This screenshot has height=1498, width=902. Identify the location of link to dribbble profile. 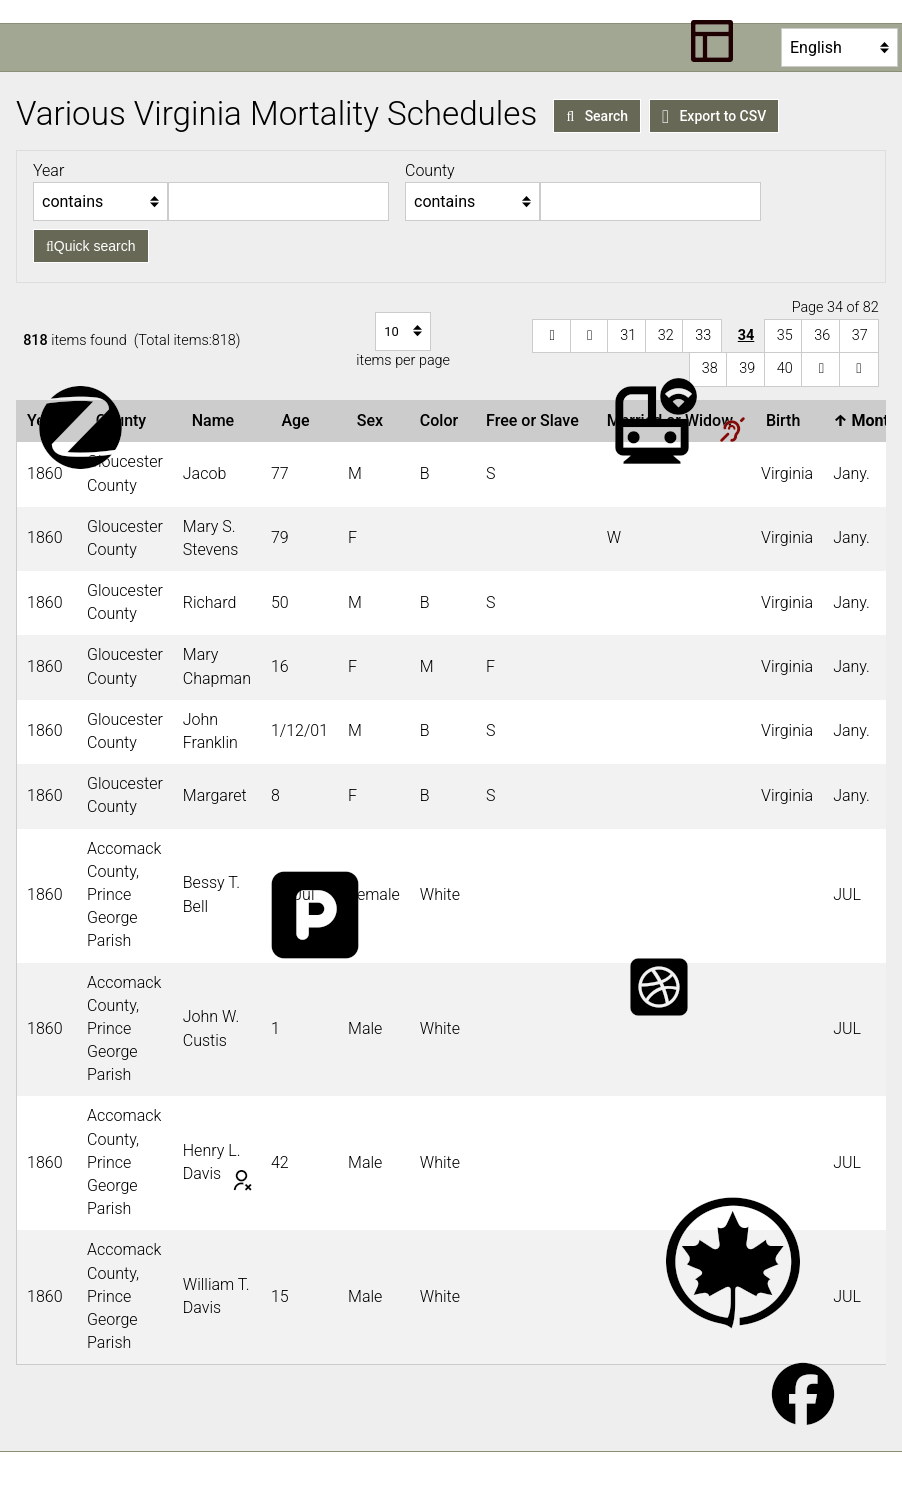
(659, 987).